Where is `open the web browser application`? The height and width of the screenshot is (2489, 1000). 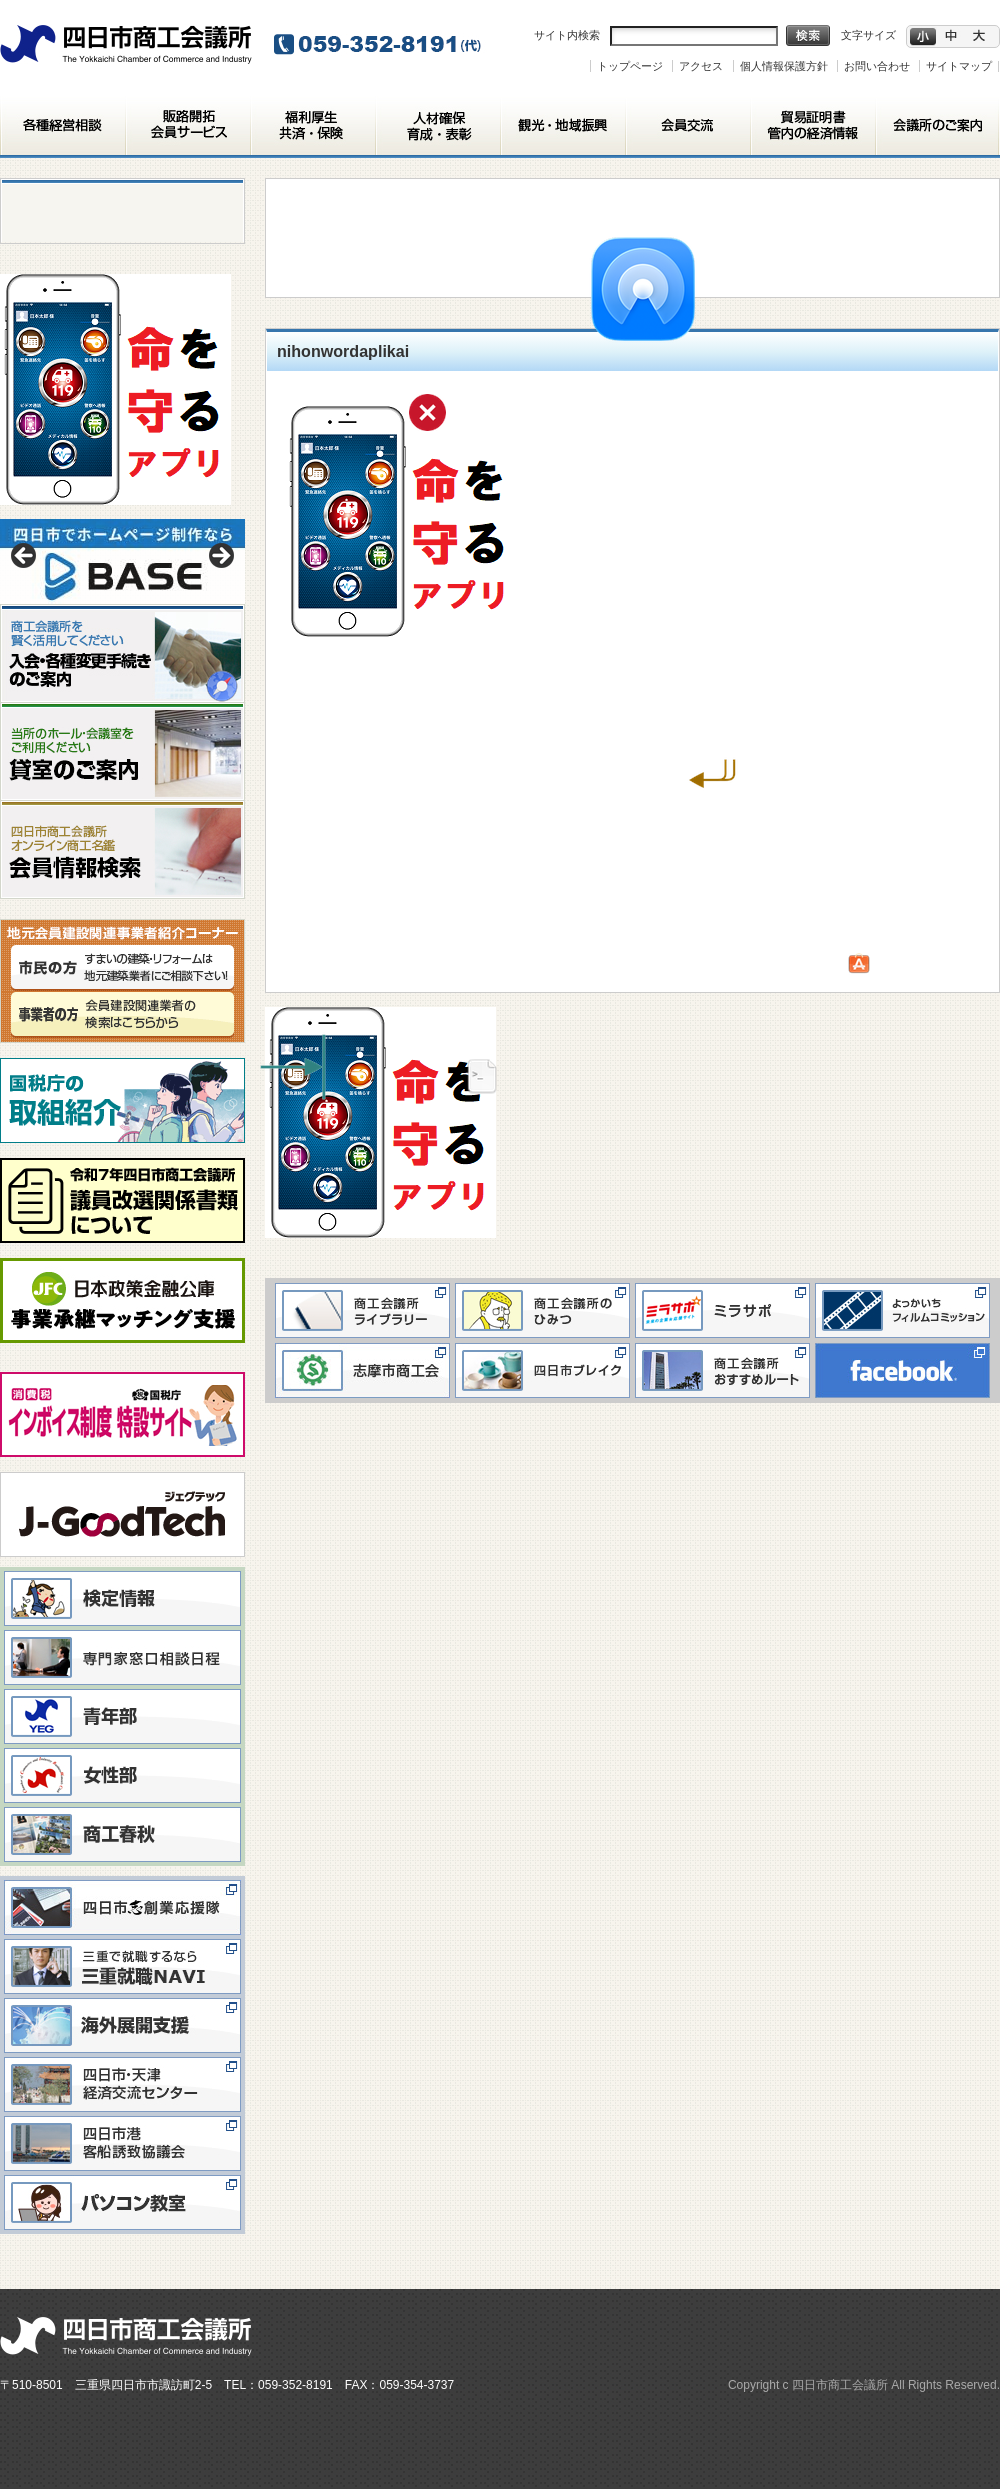 open the web browser application is located at coordinates (222, 686).